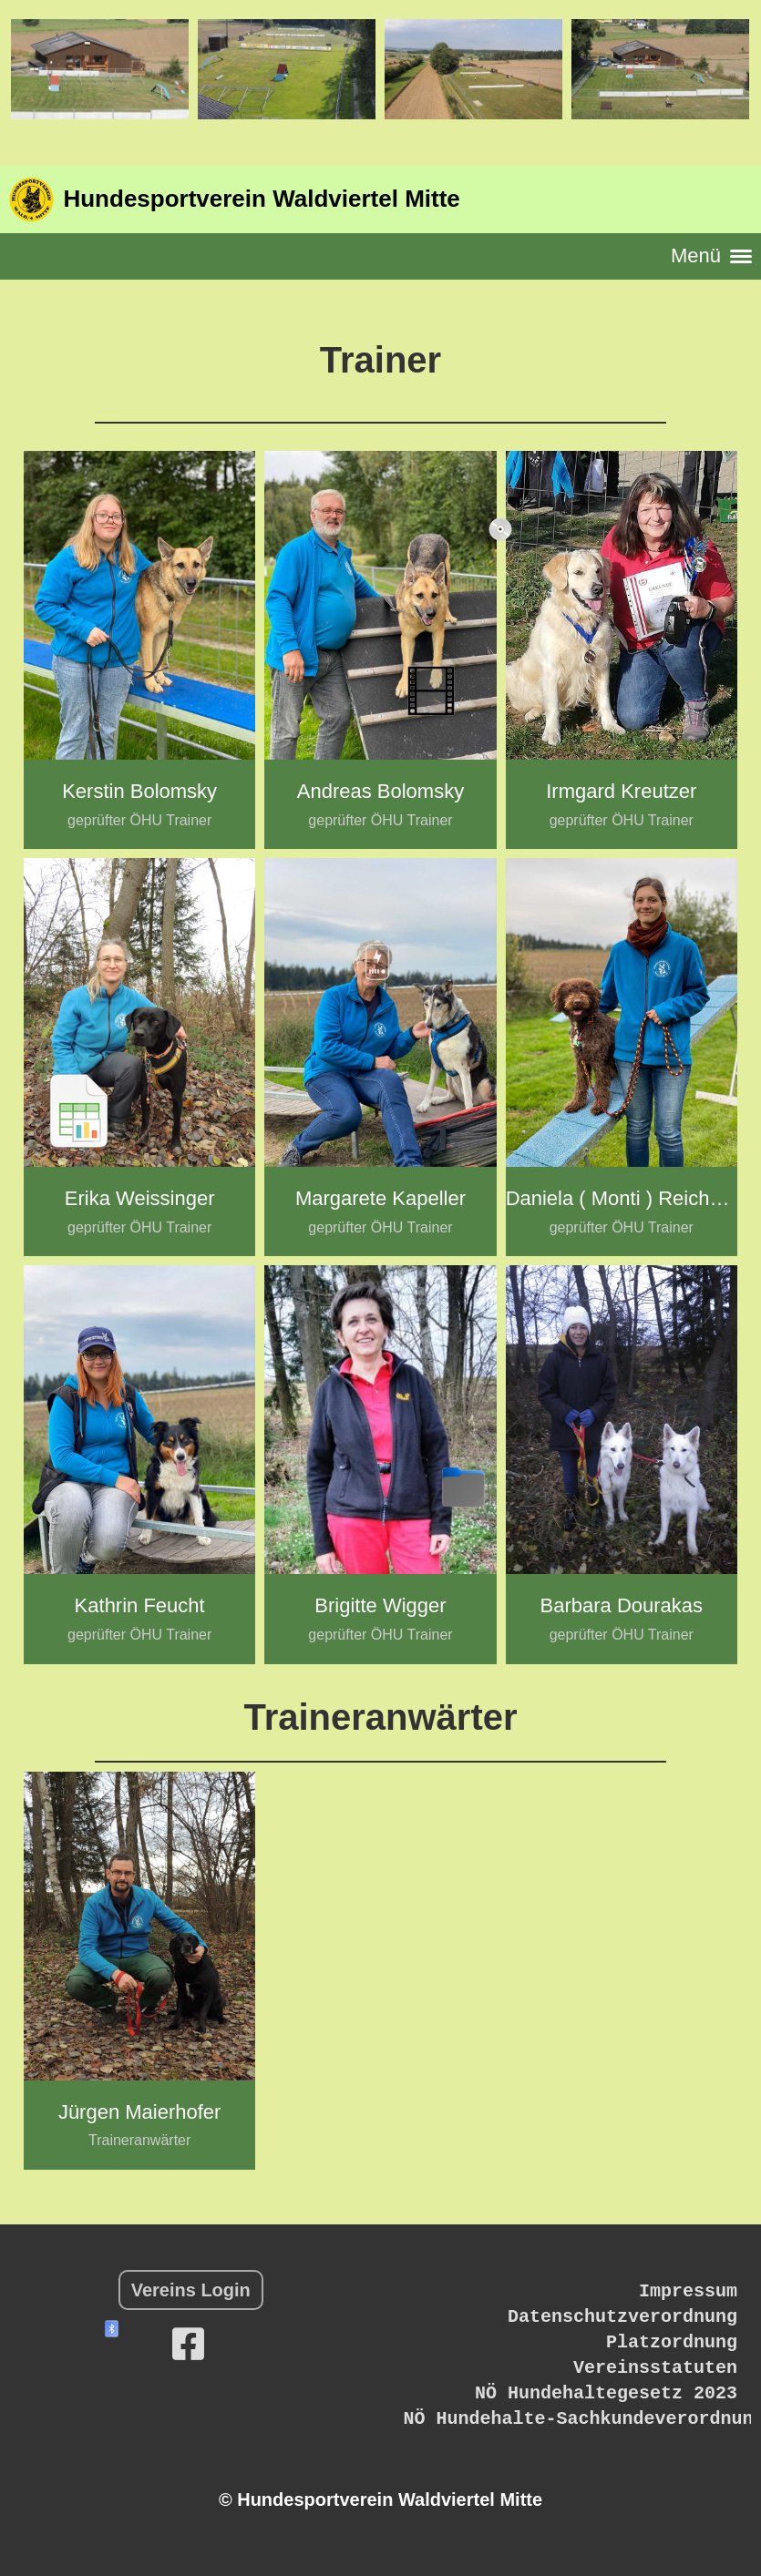  Describe the element at coordinates (78, 1110) in the screenshot. I see `open a spreadsheet file` at that location.